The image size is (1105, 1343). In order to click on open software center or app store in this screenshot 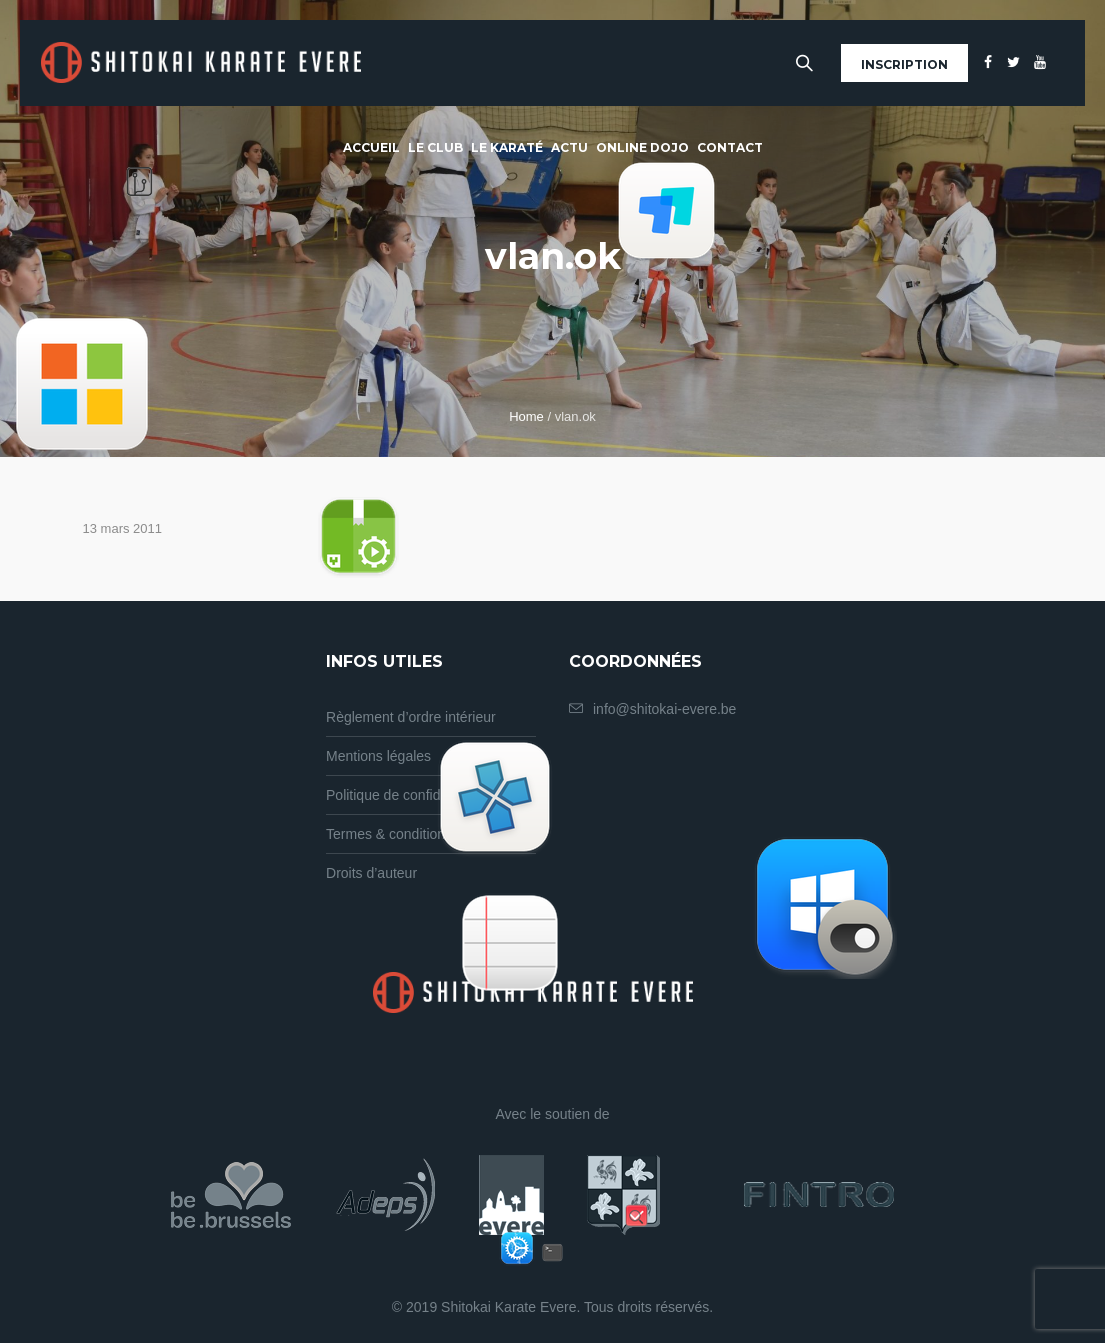, I will do `click(517, 1248)`.